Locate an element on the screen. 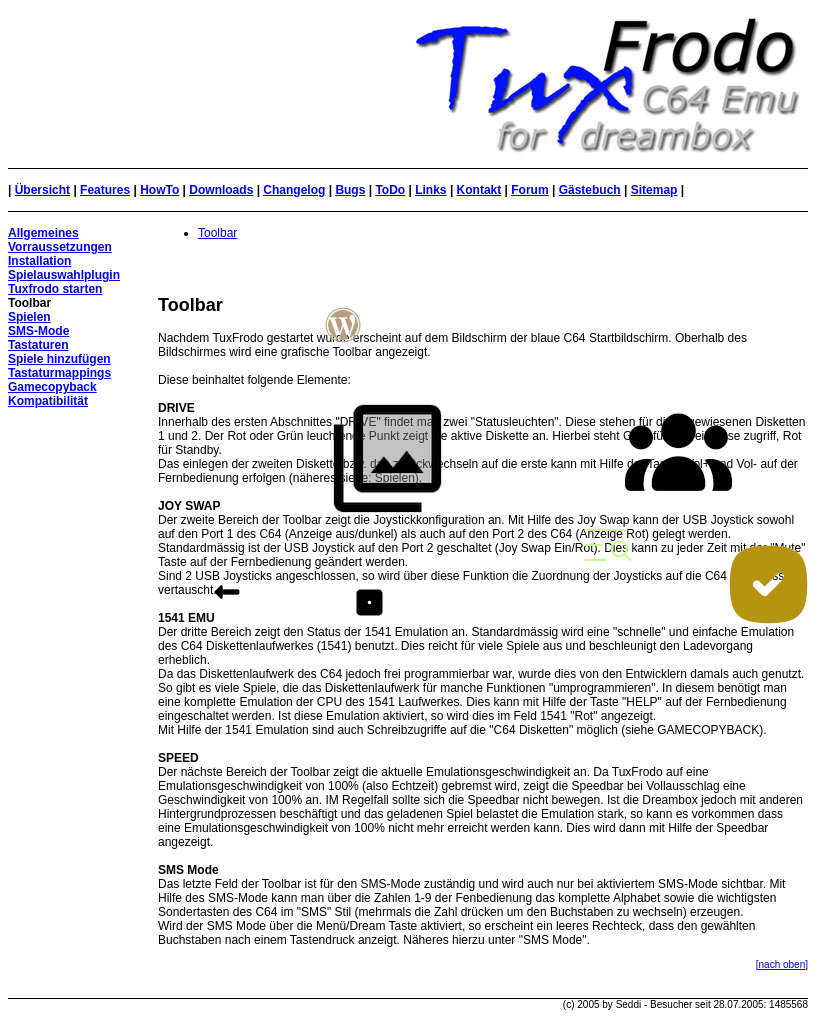 The image size is (833, 1018). apply filters to images or photos is located at coordinates (387, 458).